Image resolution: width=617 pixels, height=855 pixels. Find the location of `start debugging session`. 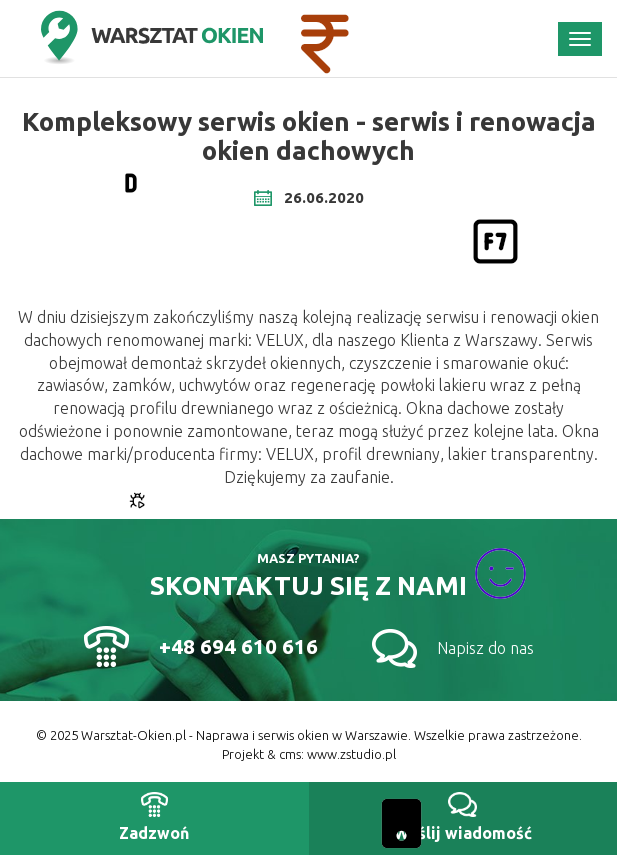

start debugging session is located at coordinates (137, 500).